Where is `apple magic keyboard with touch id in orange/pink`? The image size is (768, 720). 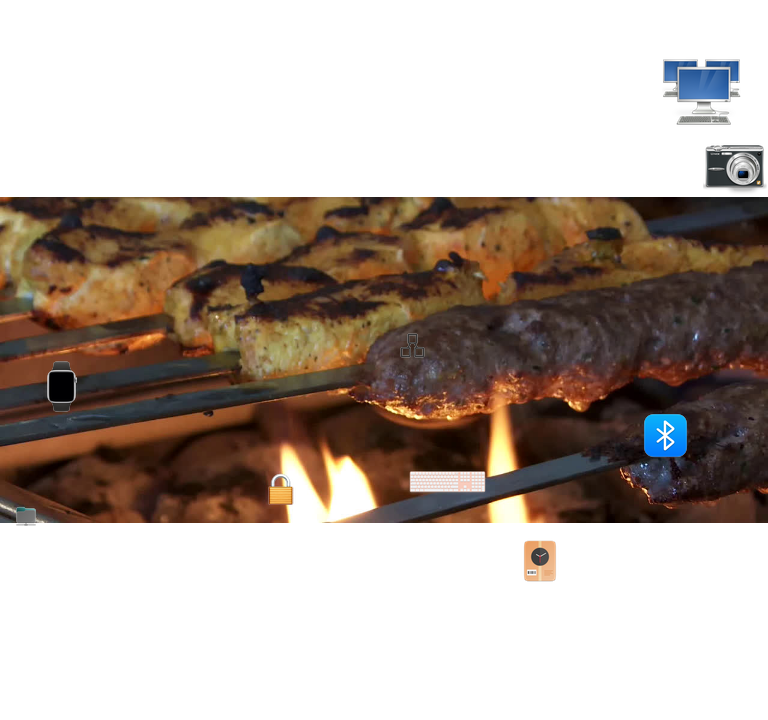 apple magic keyboard with touch id in orange/pink is located at coordinates (447, 481).